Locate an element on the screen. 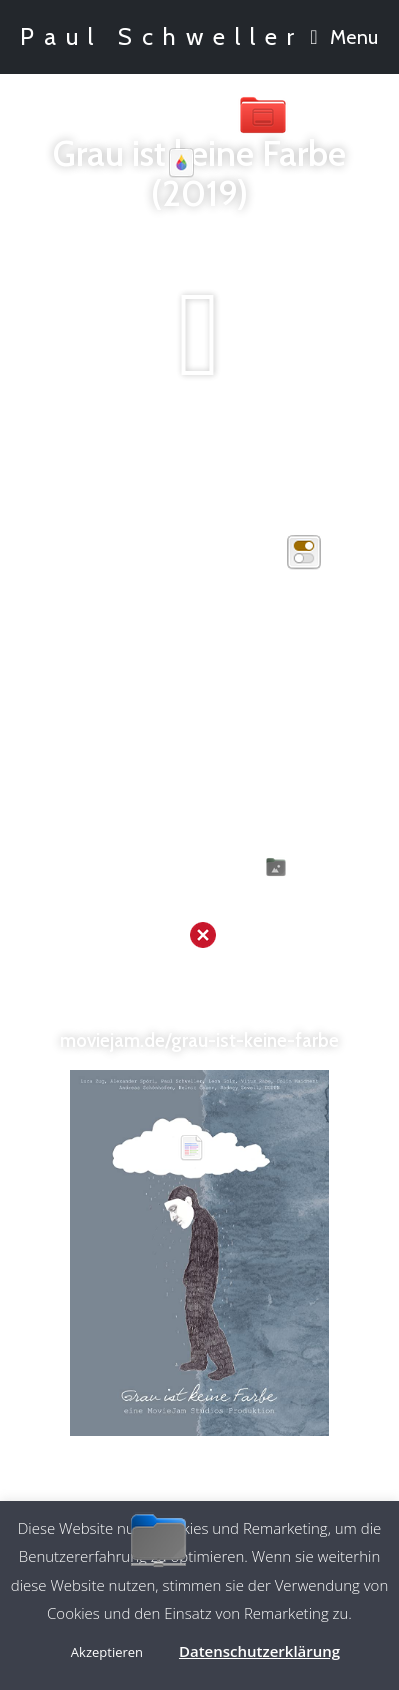 This screenshot has width=399, height=1690. open a script or code file is located at coordinates (191, 1147).